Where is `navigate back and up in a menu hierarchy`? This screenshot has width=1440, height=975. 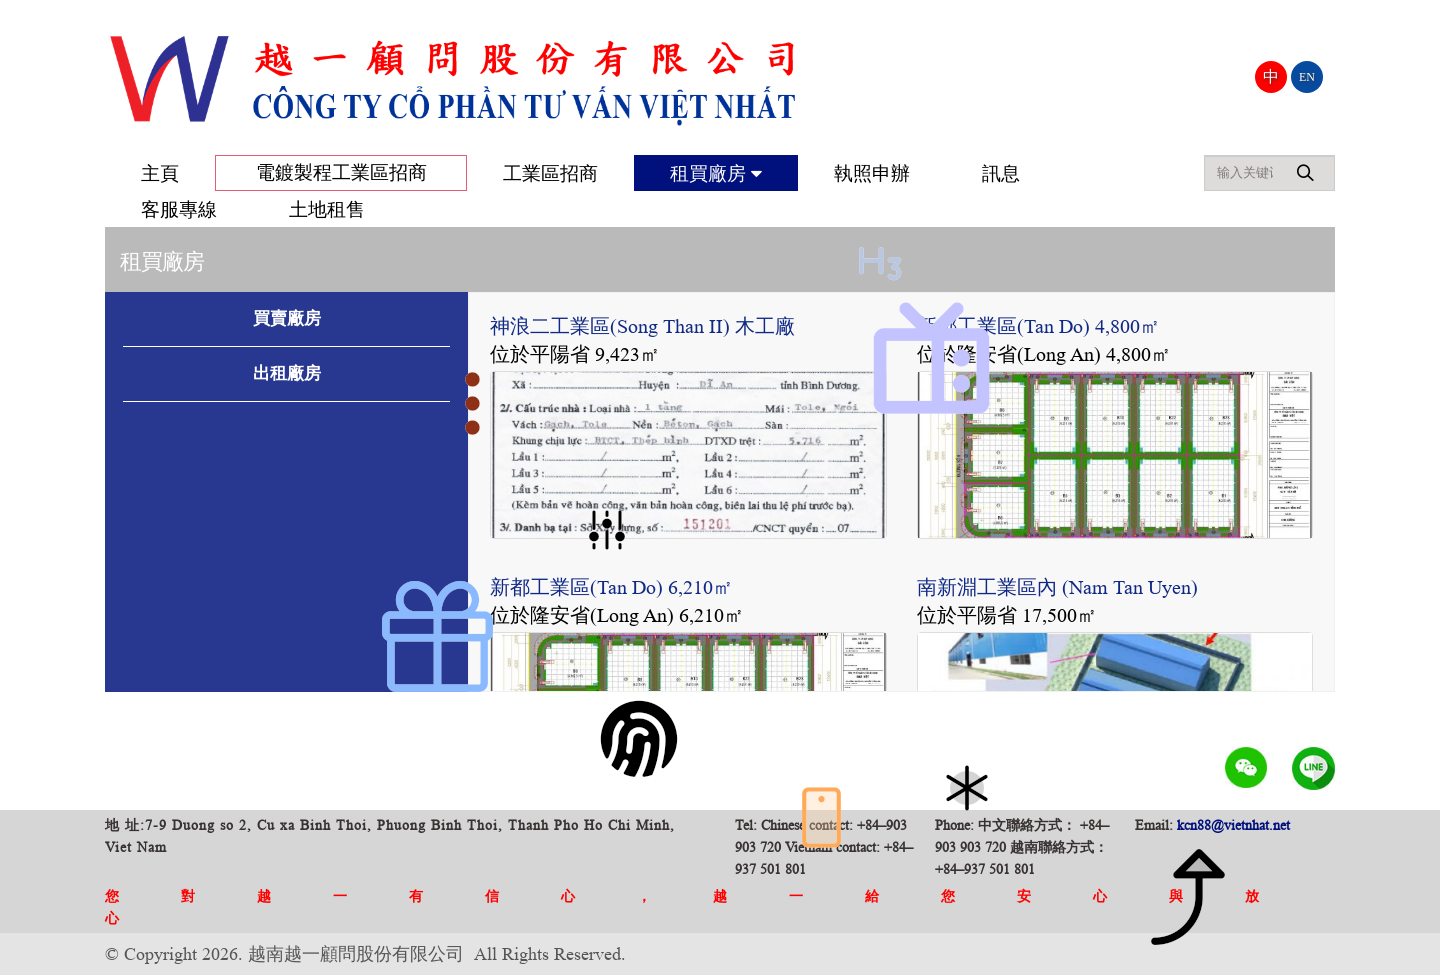
navigate back and up in a menu hierarchy is located at coordinates (1188, 897).